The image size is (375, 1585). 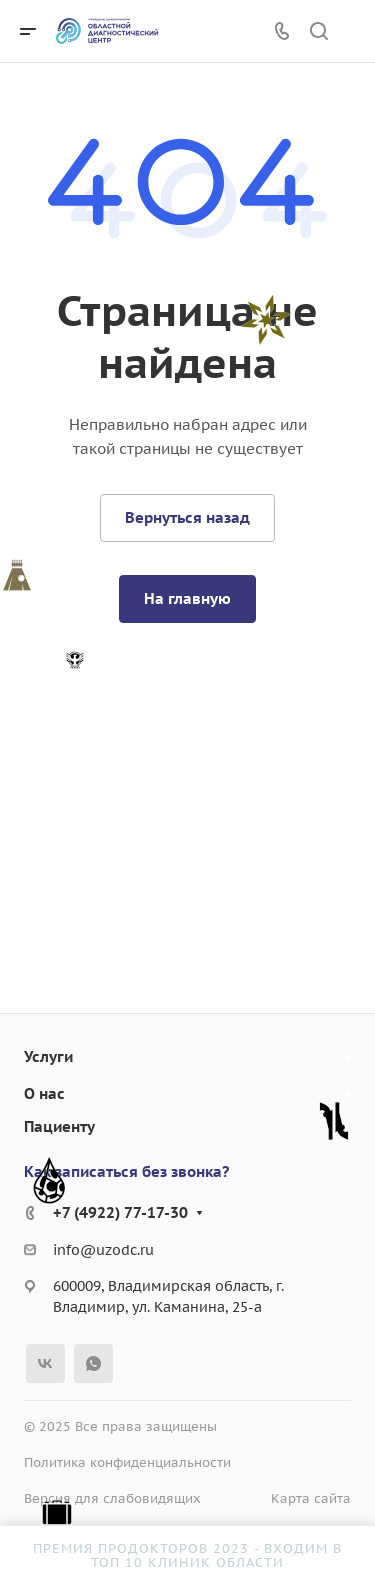 I want to click on challenge another player to a duel, so click(x=334, y=1121).